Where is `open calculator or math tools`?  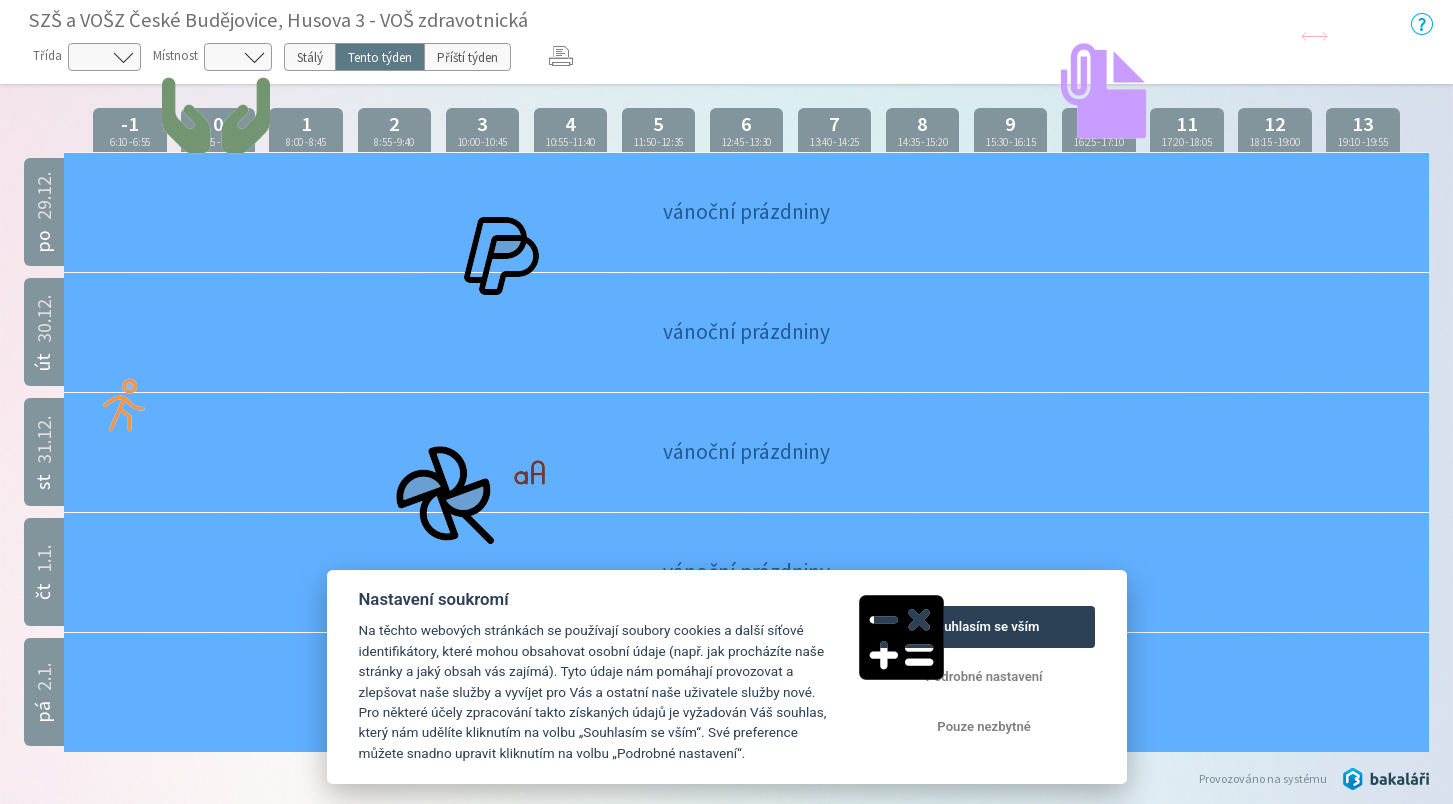 open calculator or math tools is located at coordinates (901, 637).